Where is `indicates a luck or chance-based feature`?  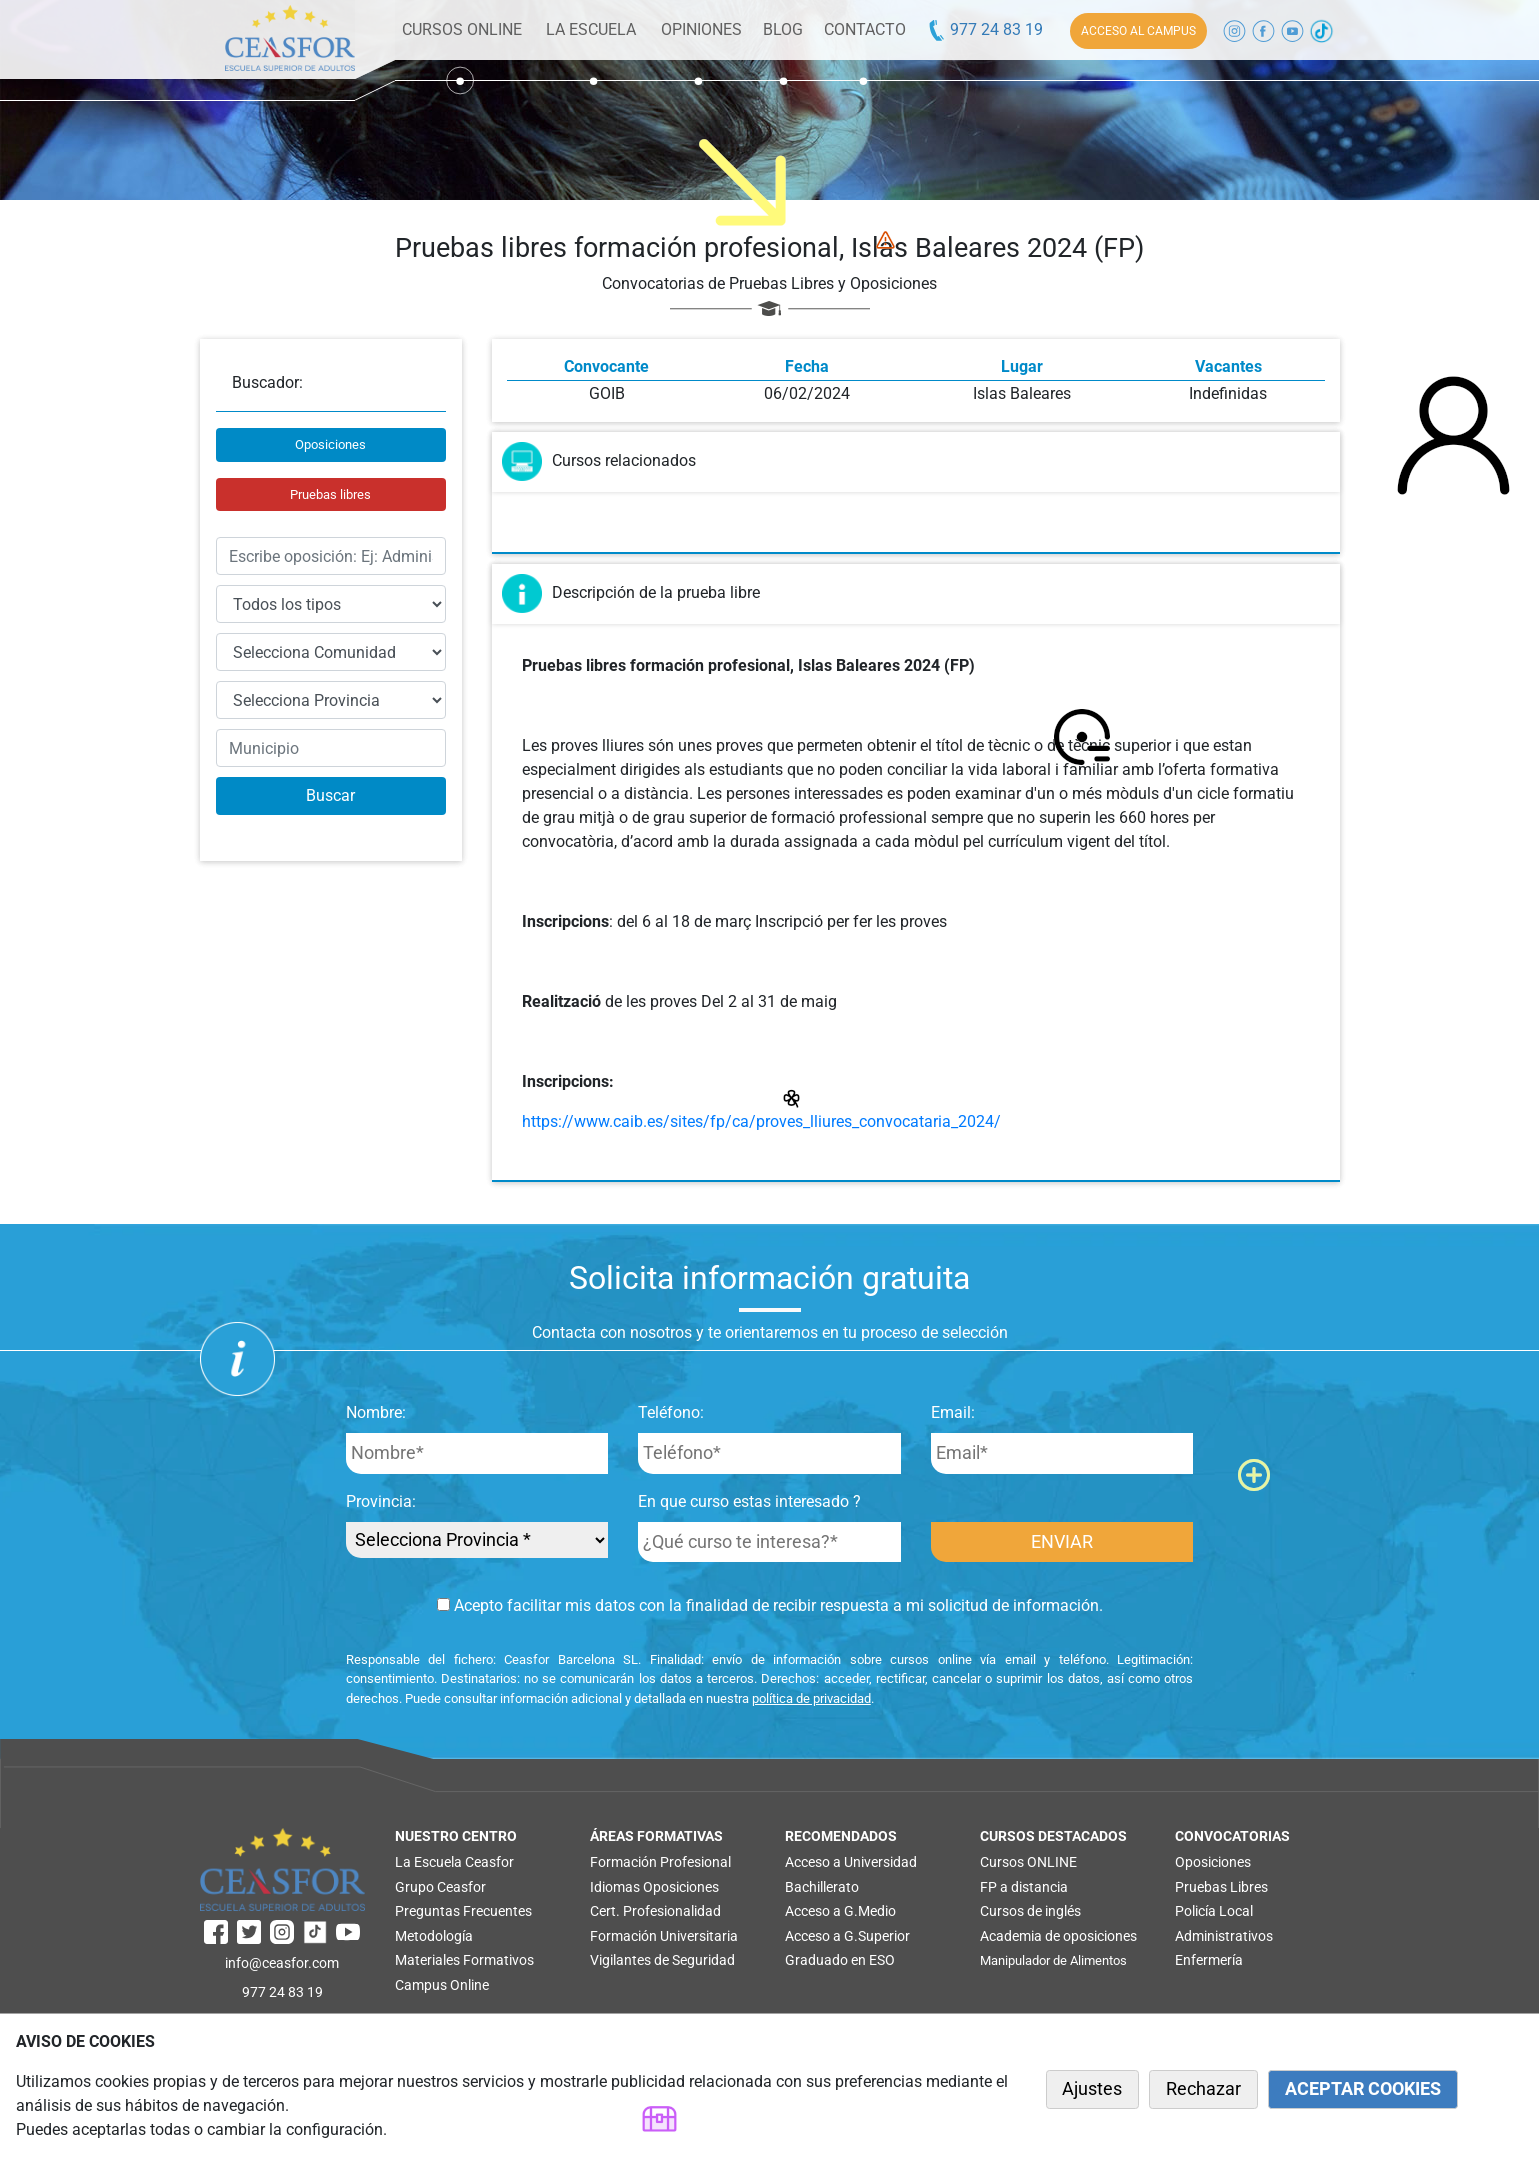 indicates a luck or chance-based feature is located at coordinates (791, 1098).